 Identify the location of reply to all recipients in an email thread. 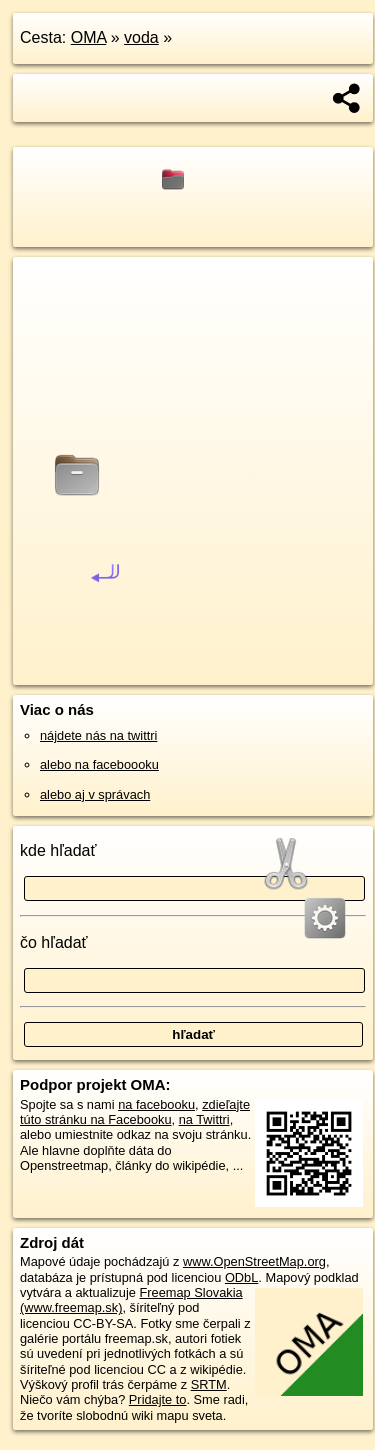
(104, 571).